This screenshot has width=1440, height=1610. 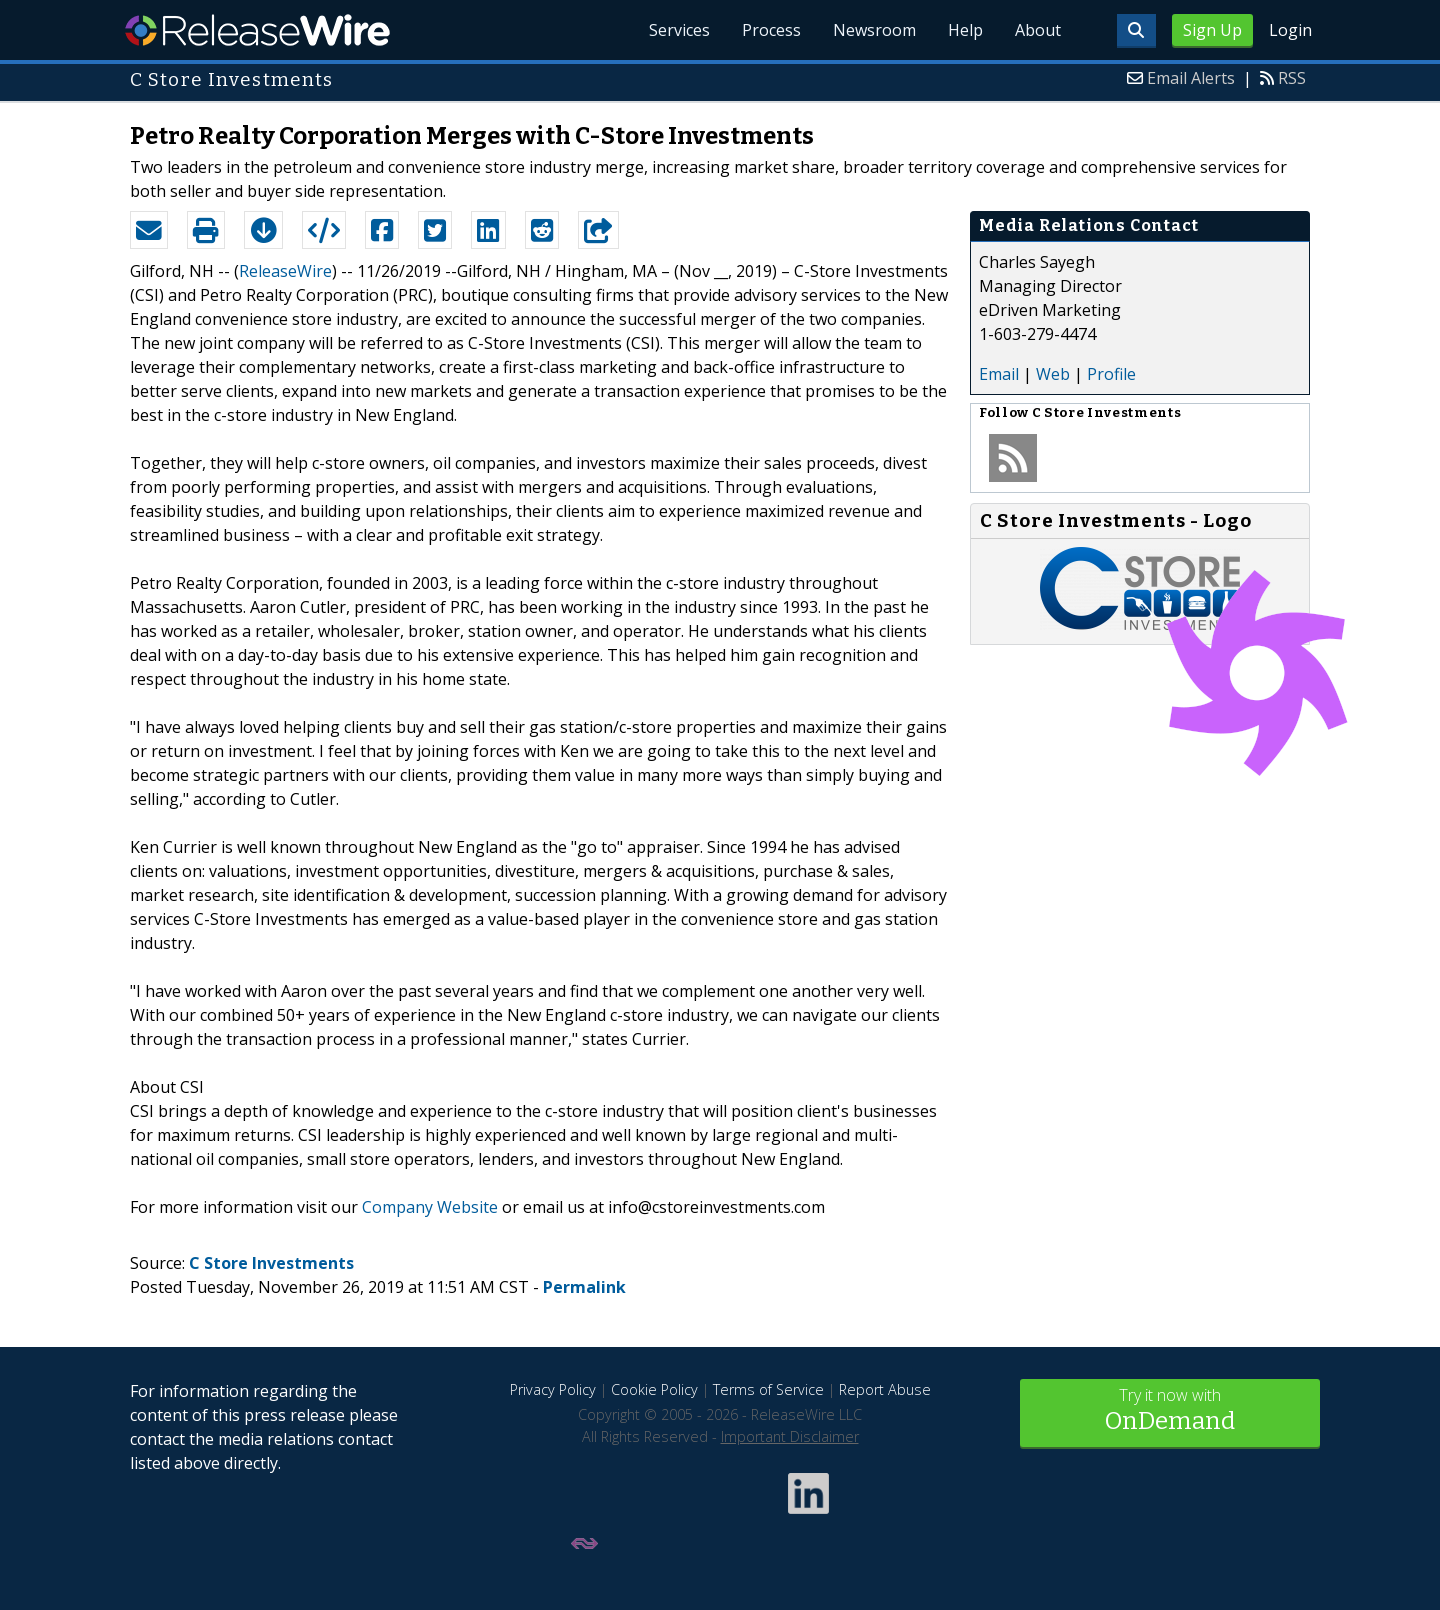 What do you see at coordinates (1257, 673) in the screenshot?
I see `launch octane render application` at bounding box center [1257, 673].